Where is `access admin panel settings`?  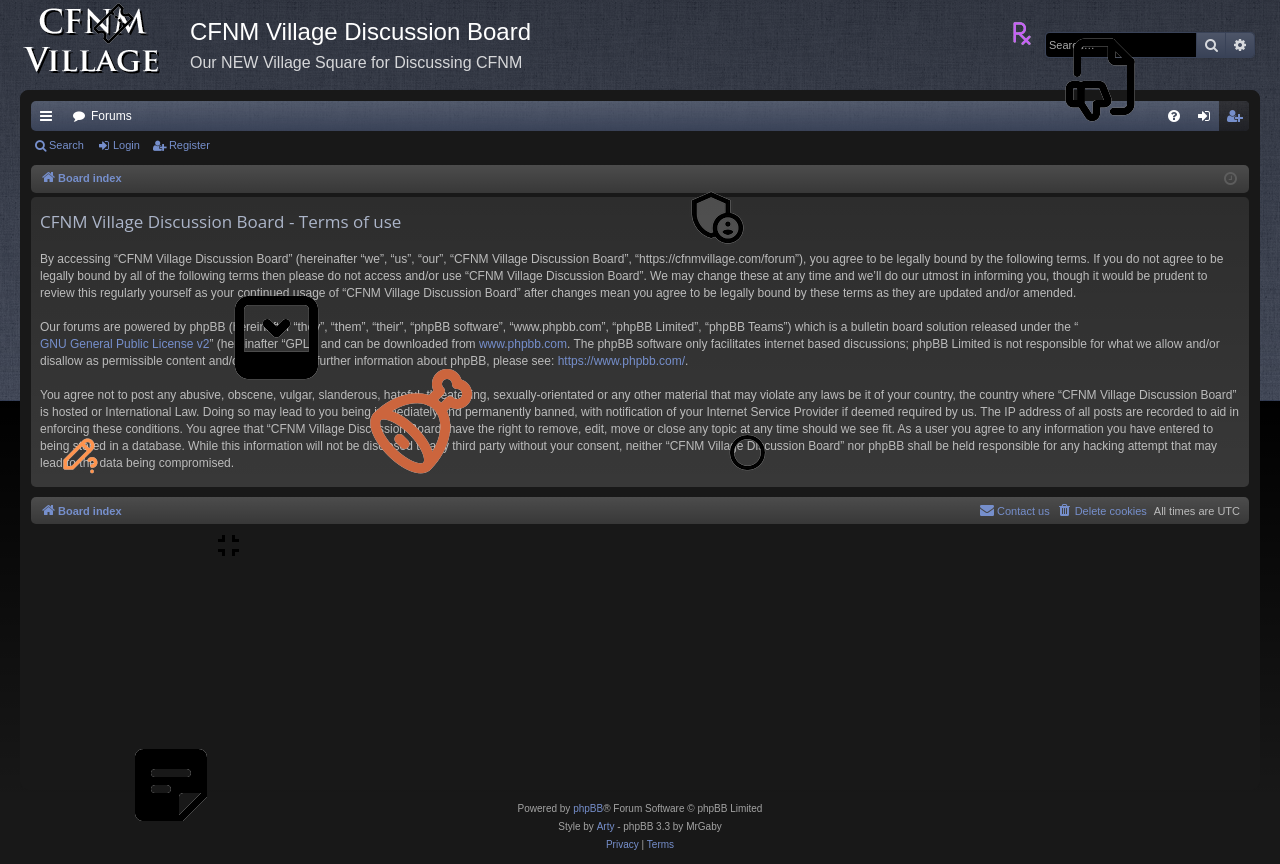 access admin panel settings is located at coordinates (715, 215).